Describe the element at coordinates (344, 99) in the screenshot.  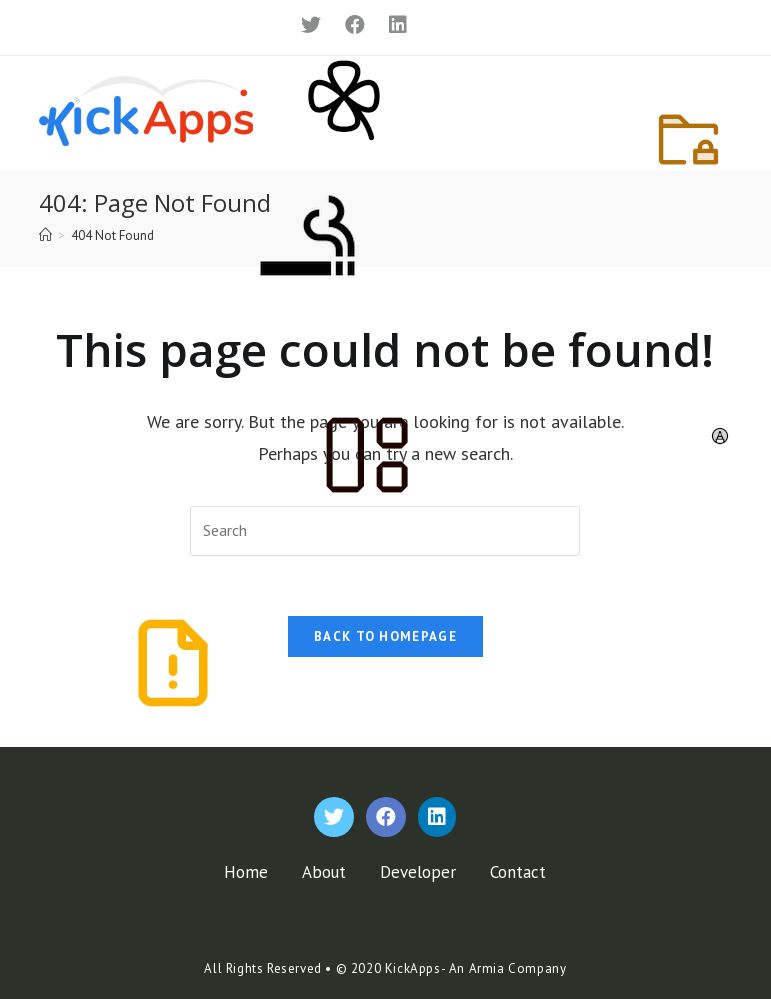
I see `indicates a lucky or bonus reward` at that location.